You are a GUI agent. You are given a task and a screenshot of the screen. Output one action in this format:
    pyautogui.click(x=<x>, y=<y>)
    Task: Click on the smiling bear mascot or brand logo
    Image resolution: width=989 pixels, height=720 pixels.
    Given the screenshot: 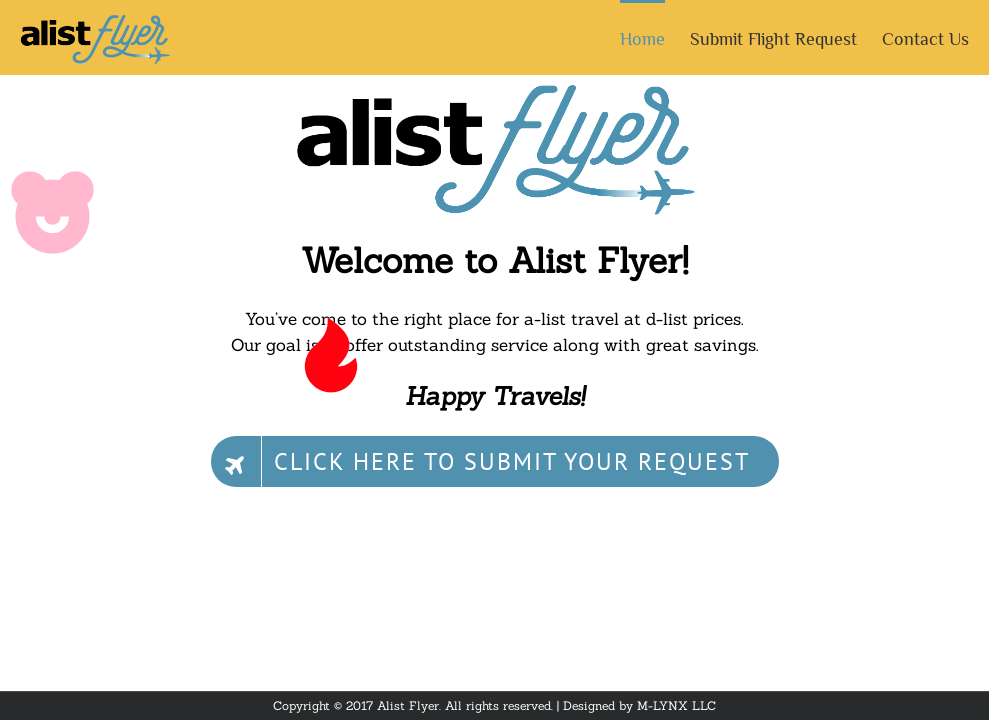 What is the action you would take?
    pyautogui.click(x=52, y=212)
    